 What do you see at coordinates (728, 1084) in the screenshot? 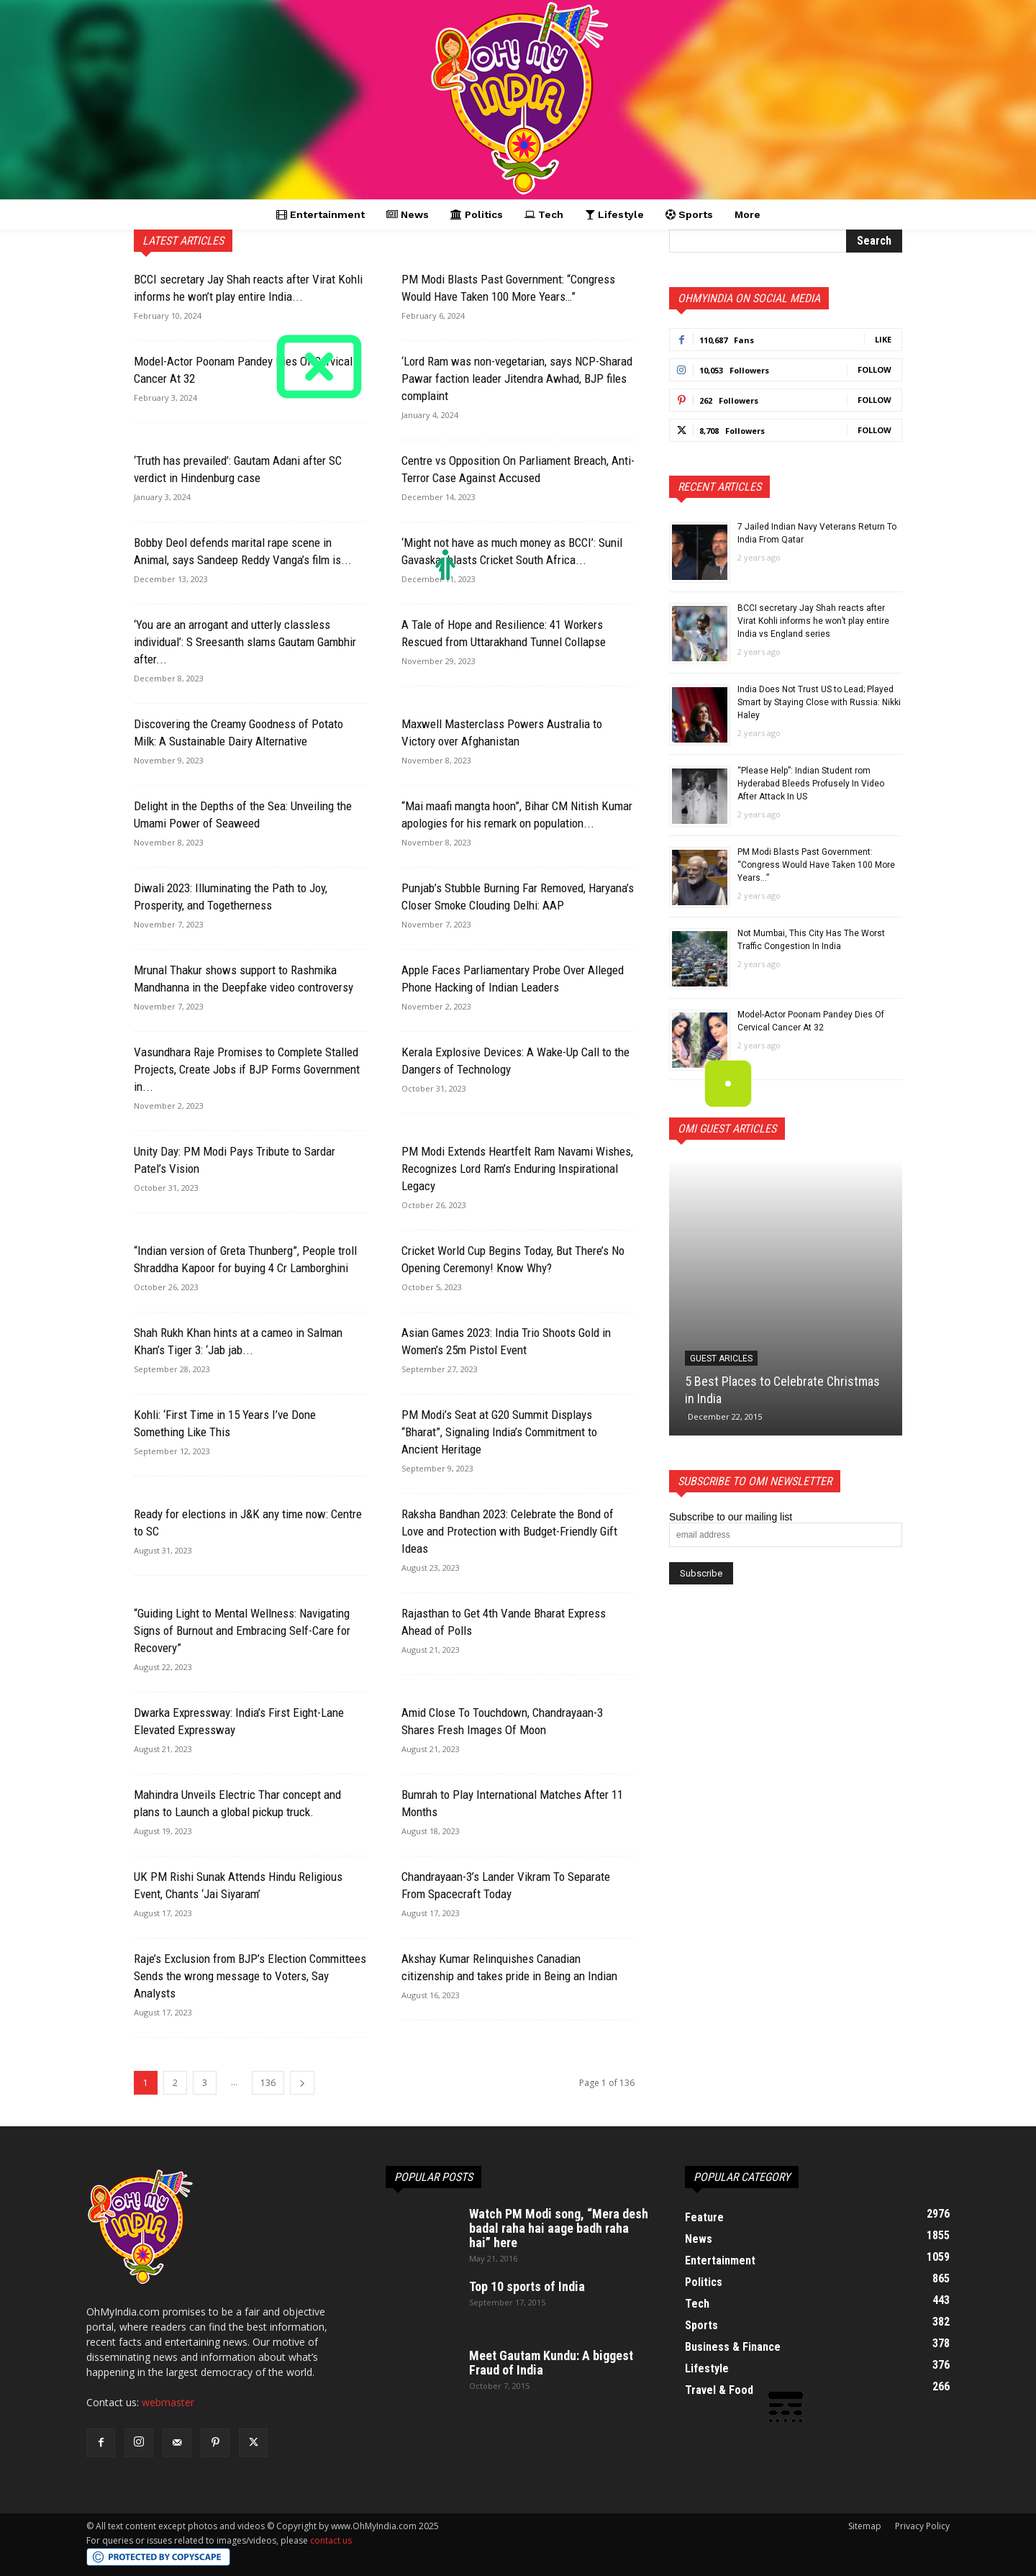
I see `indicates a roll result of one` at bounding box center [728, 1084].